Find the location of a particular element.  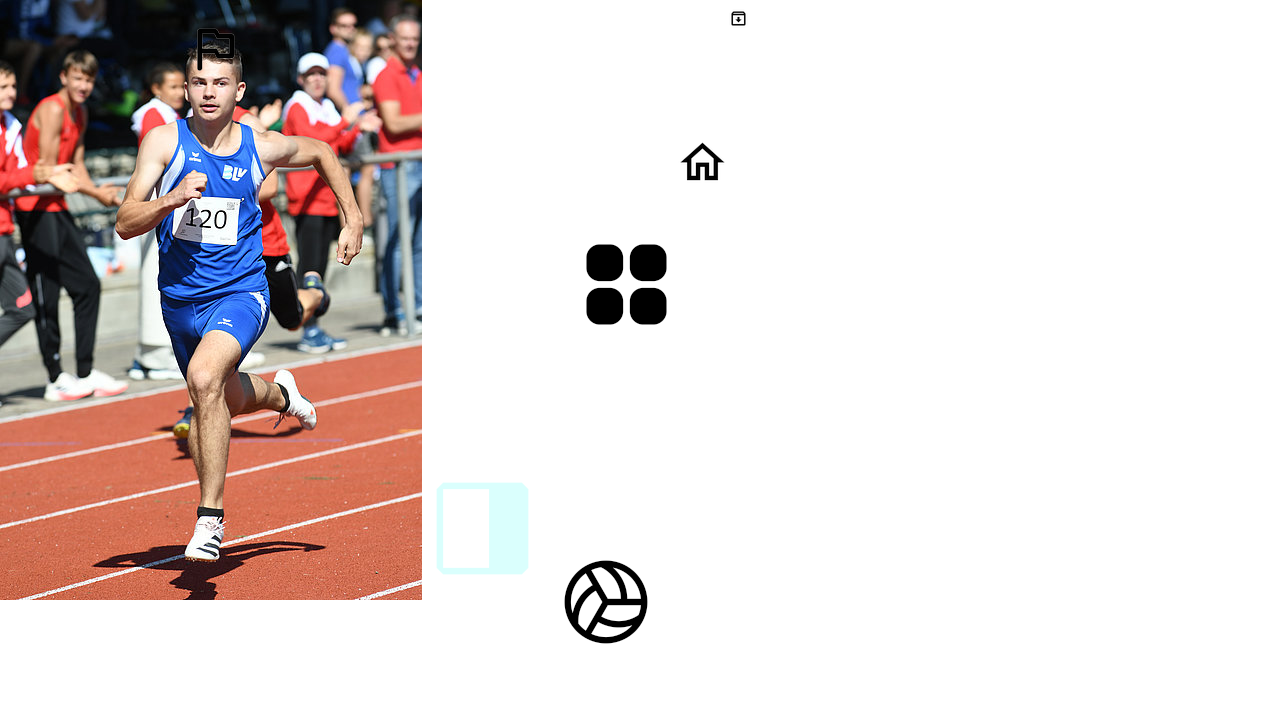

toggle the right sidebar panel is located at coordinates (482, 528).